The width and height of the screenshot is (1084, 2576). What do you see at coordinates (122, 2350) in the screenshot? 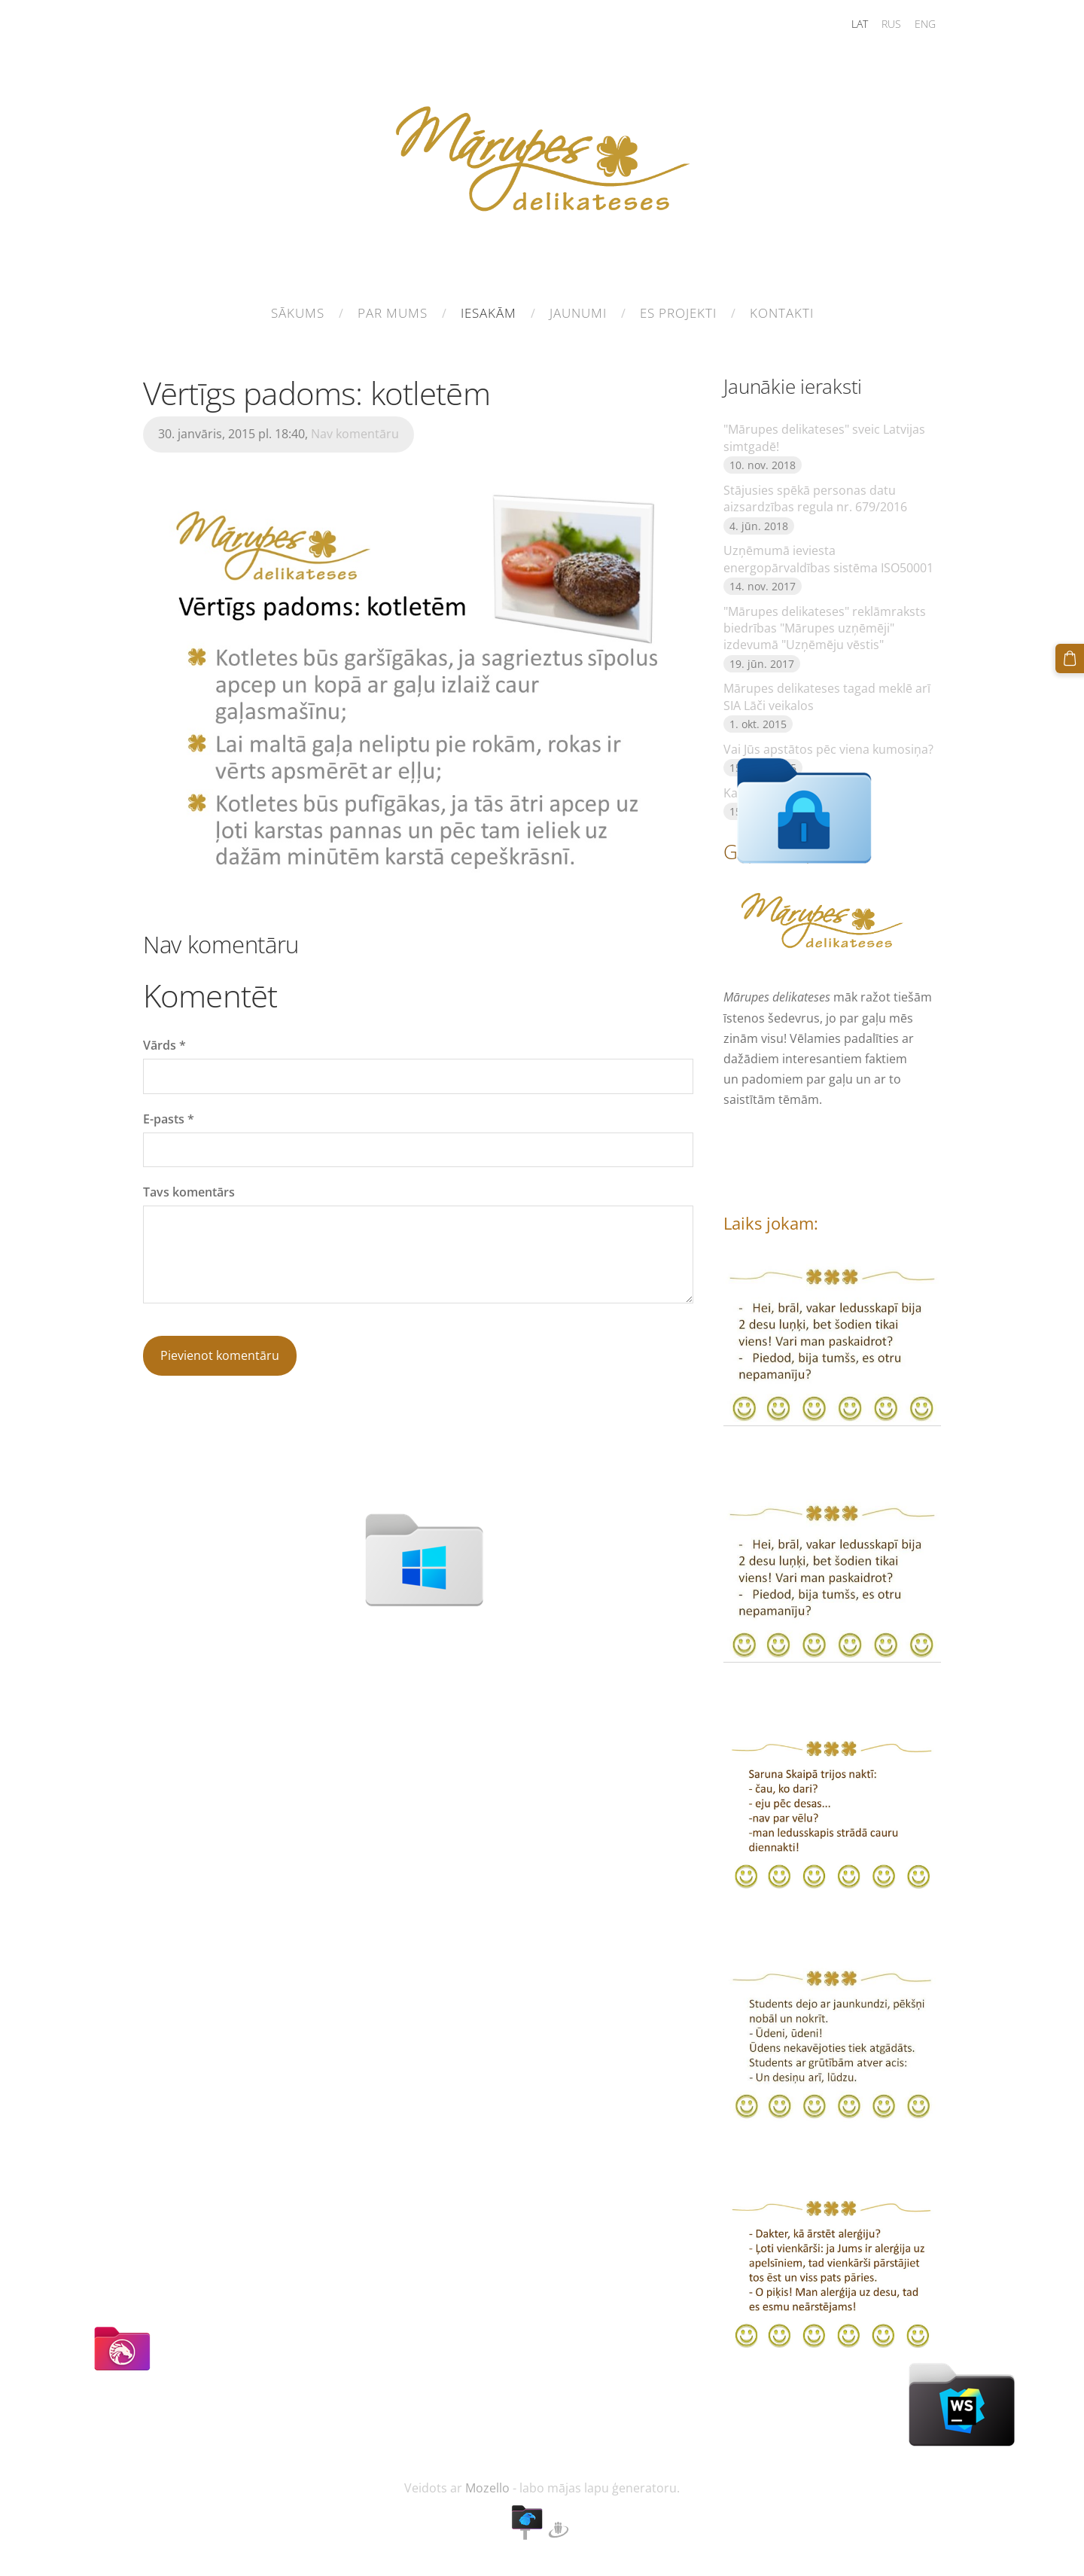
I see `open garuda linux system folder` at bounding box center [122, 2350].